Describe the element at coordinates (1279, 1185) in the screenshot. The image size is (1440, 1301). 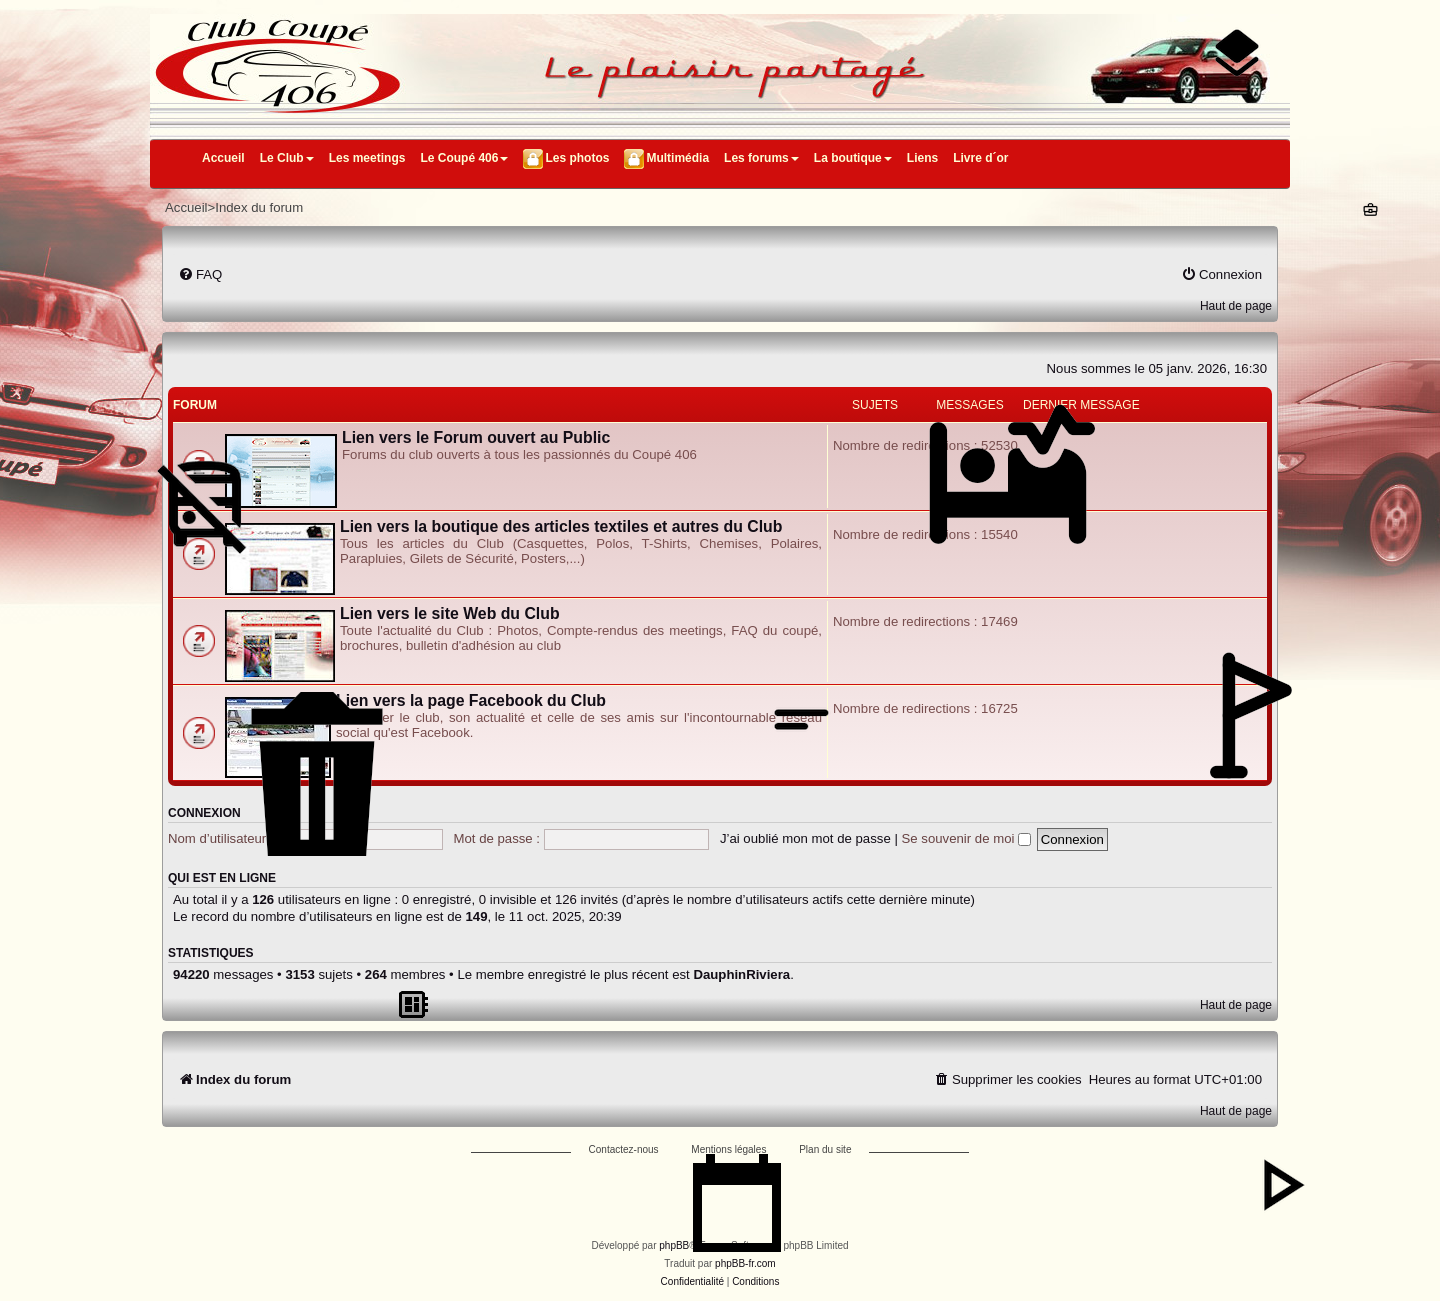
I see `play media content` at that location.